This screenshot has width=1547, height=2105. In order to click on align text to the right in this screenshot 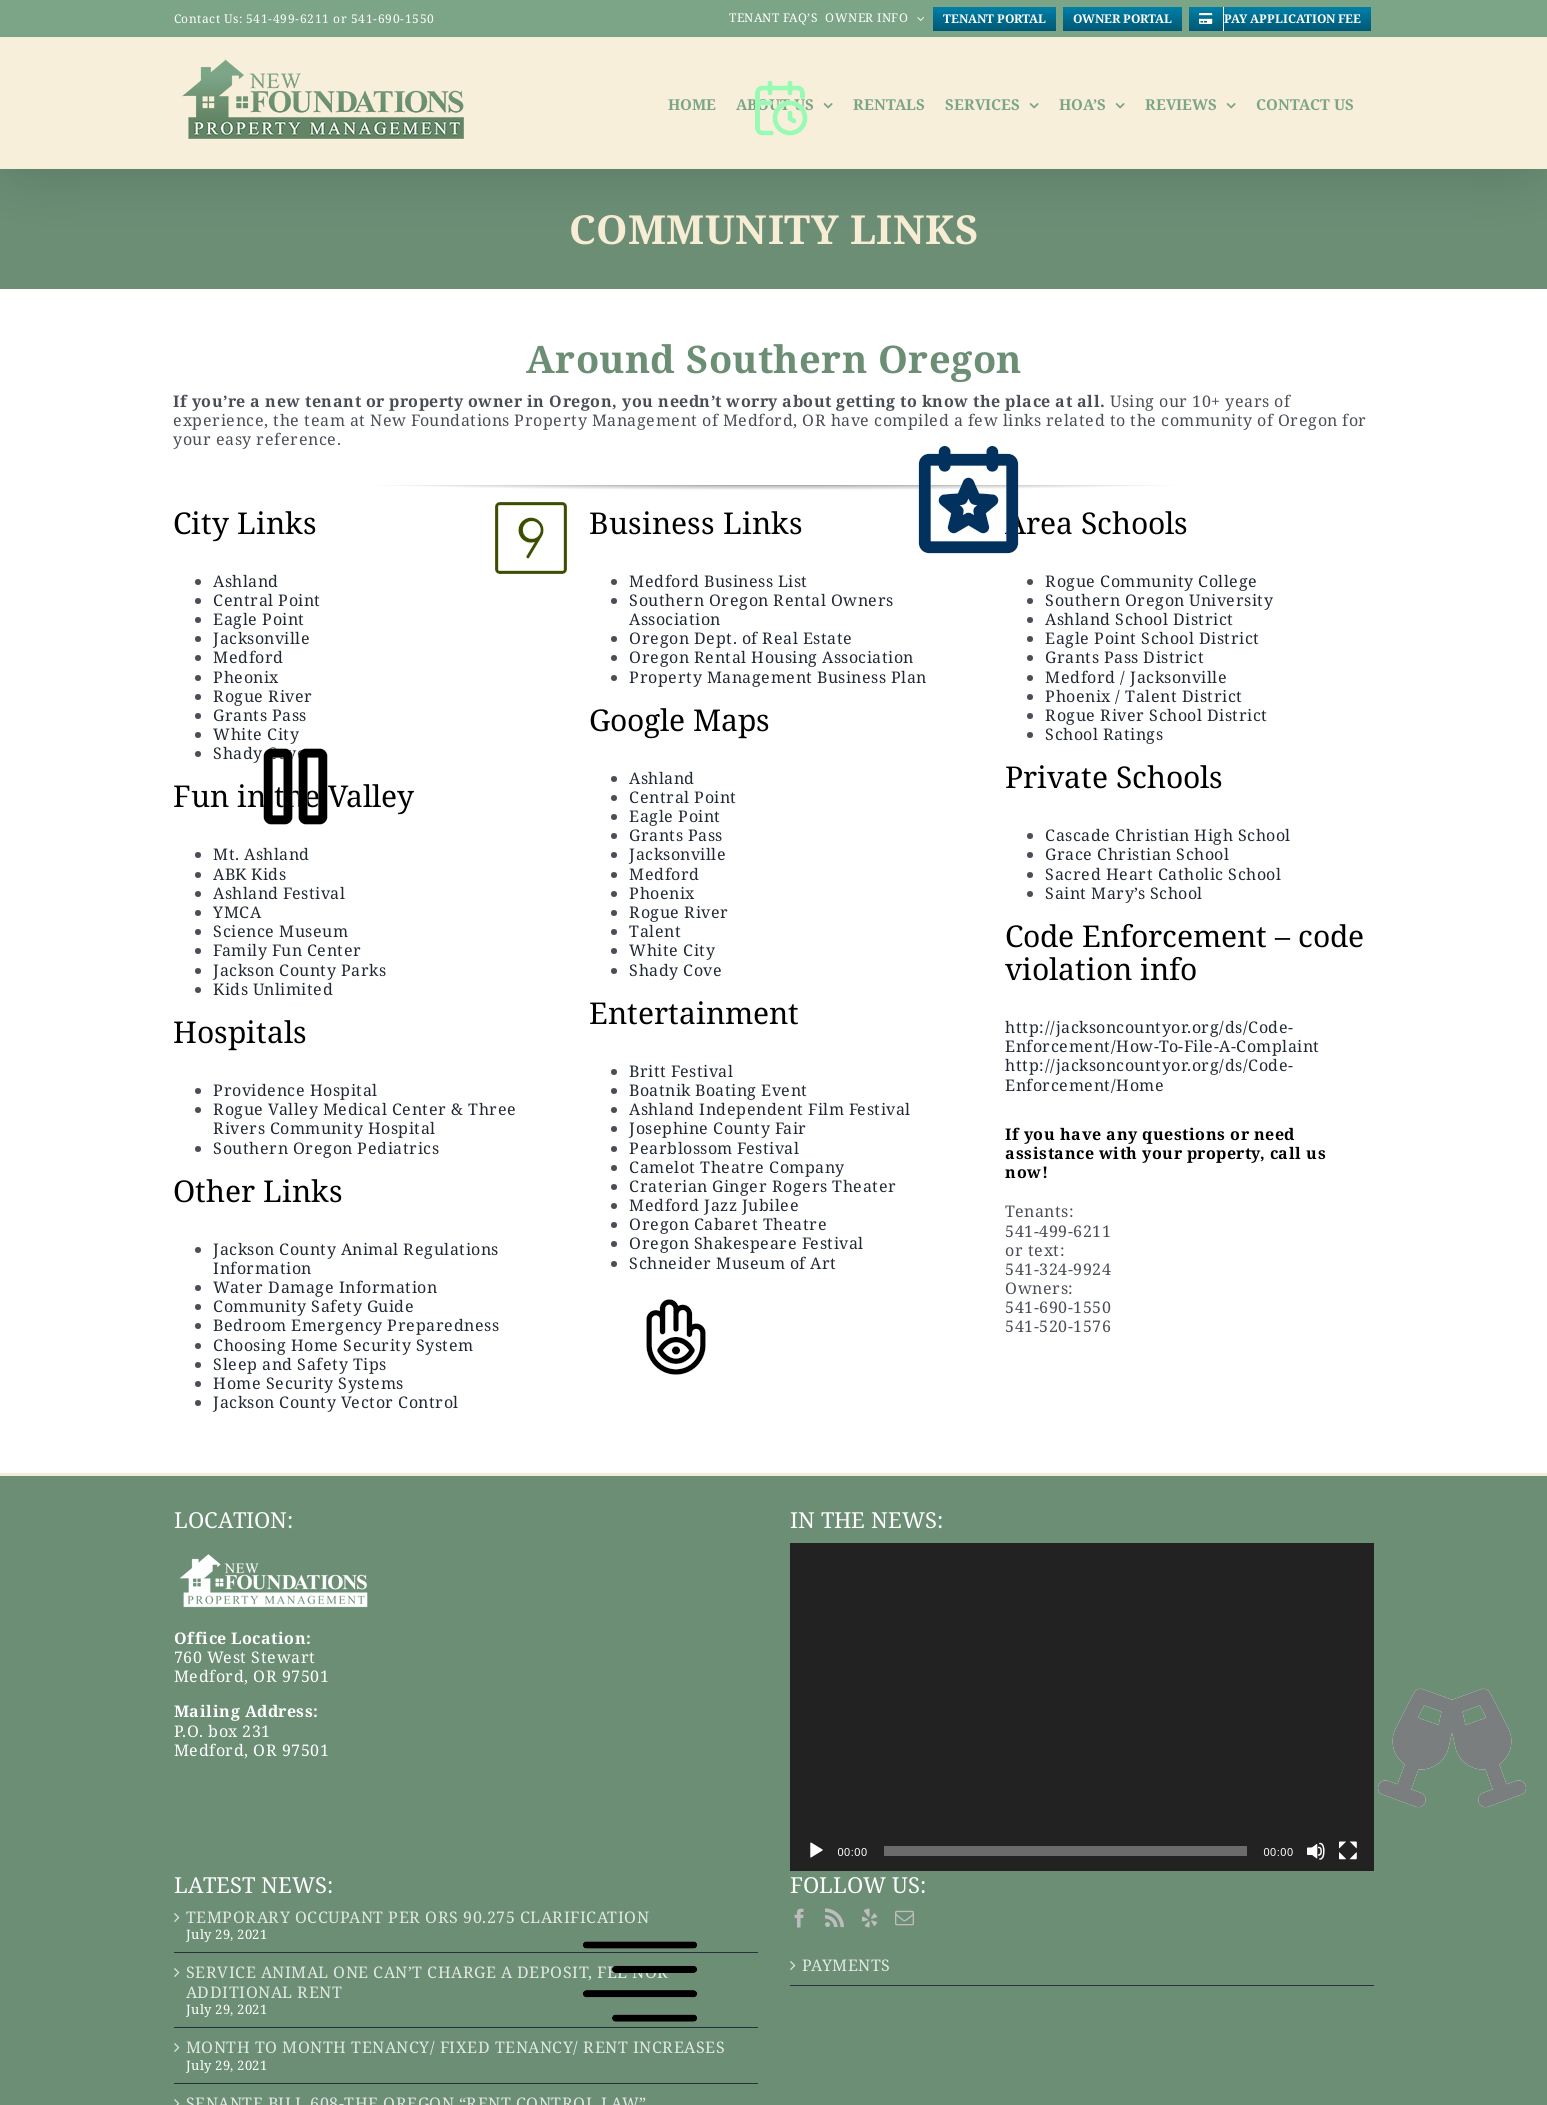, I will do `click(640, 1984)`.